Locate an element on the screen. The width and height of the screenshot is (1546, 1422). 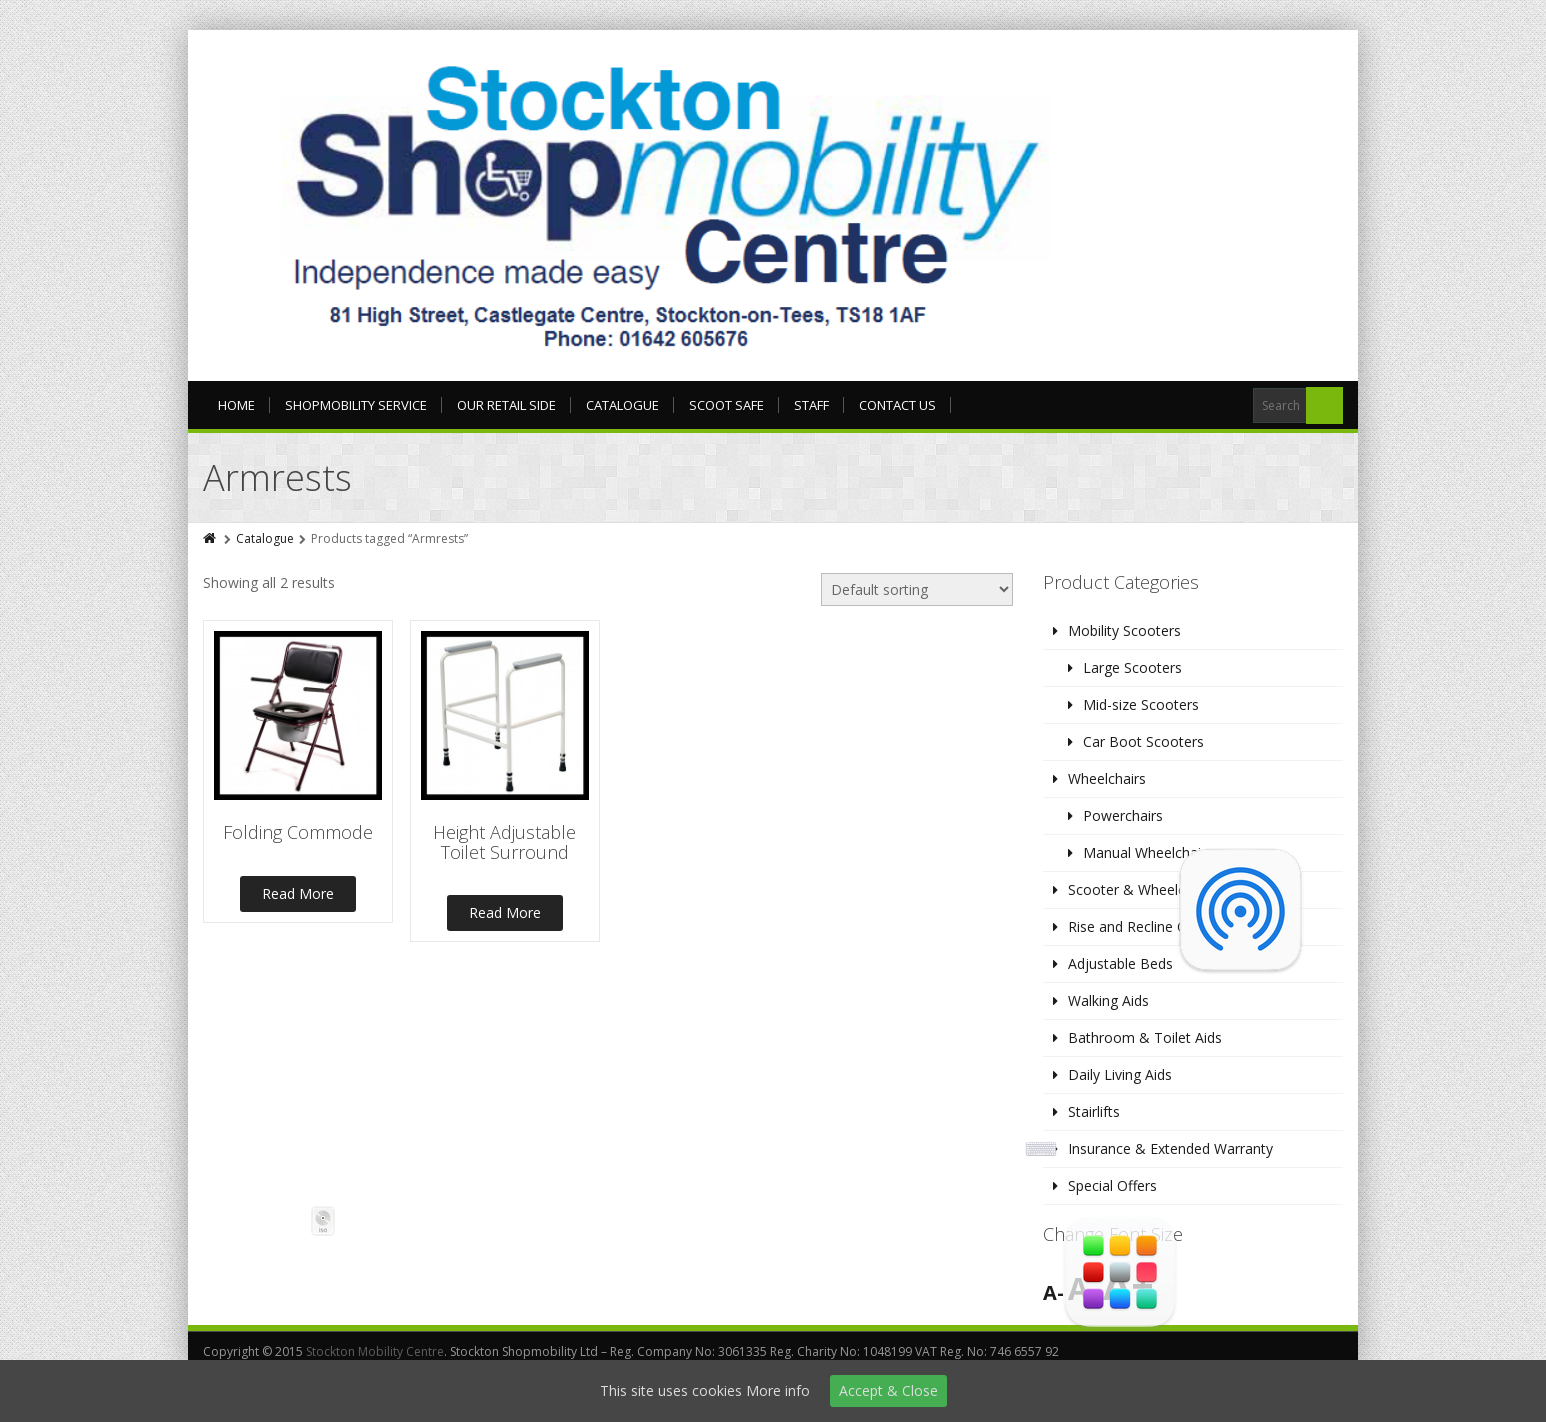
share files wirelessly with nearby Apple devices is located at coordinates (1240, 909).